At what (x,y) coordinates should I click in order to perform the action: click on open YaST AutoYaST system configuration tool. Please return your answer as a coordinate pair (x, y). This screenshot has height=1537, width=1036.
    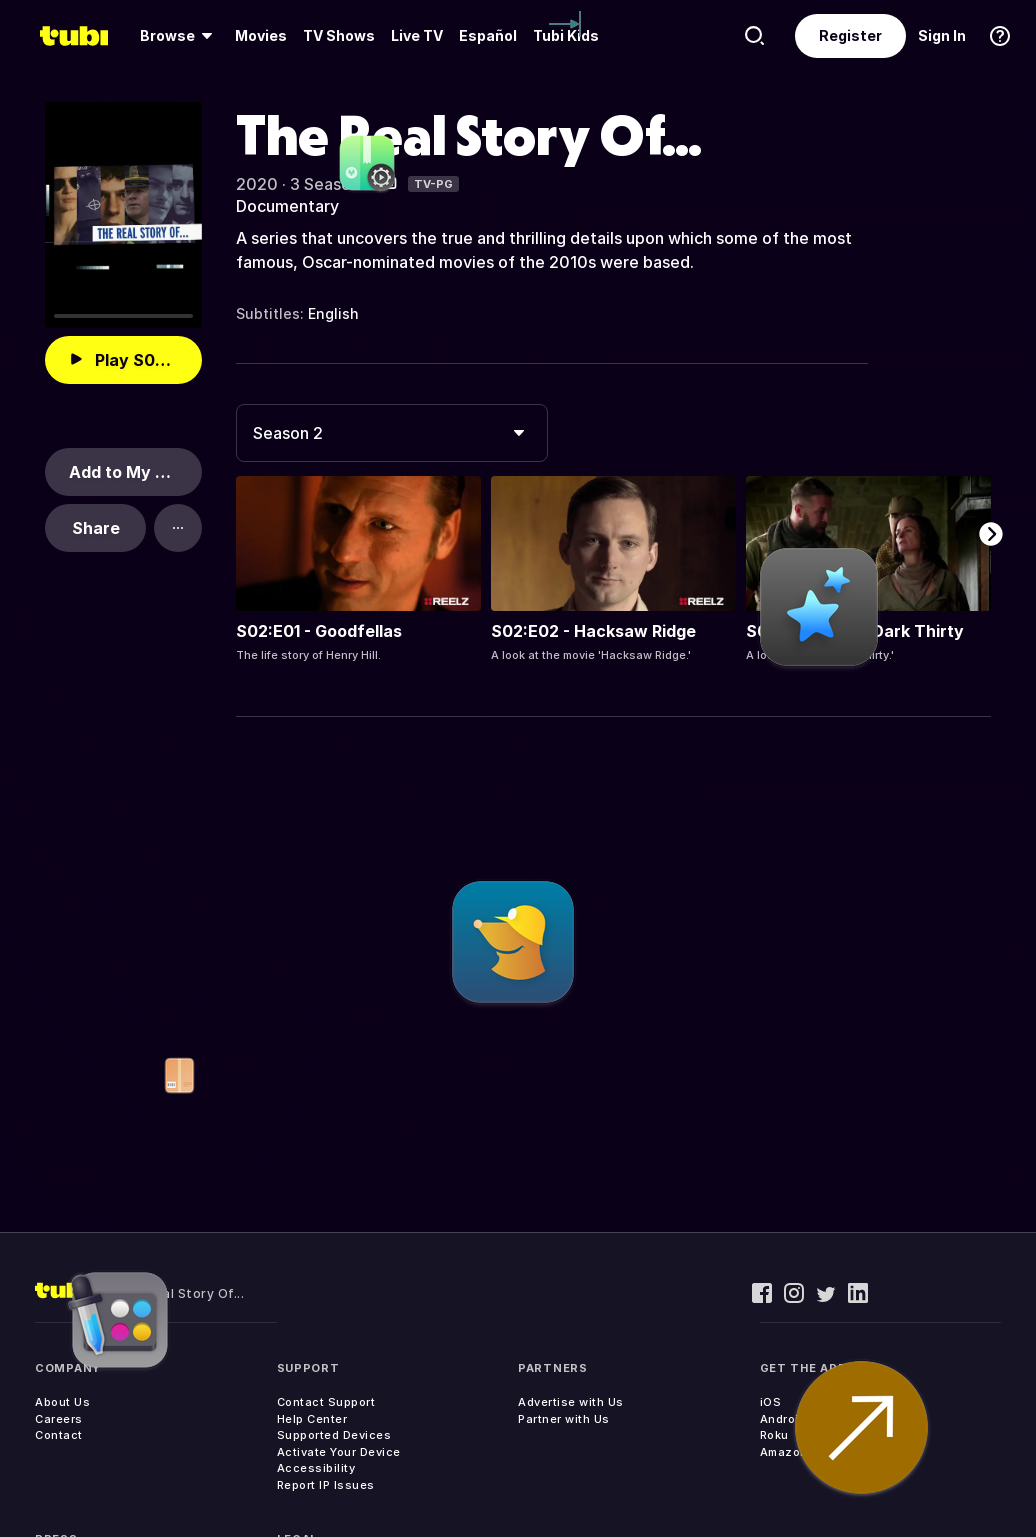
    Looking at the image, I should click on (367, 163).